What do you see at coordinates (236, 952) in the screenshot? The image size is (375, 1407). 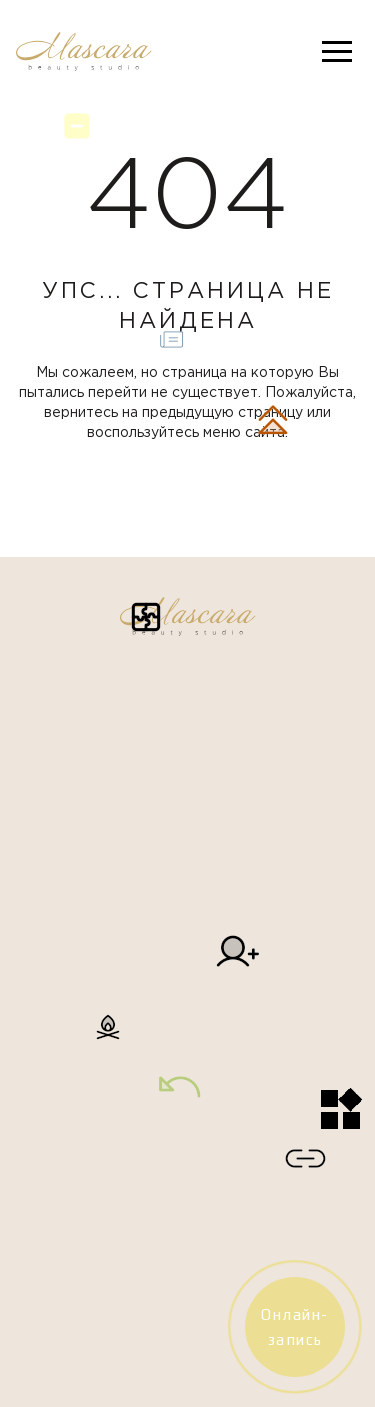 I see `add a new contact or friend` at bounding box center [236, 952].